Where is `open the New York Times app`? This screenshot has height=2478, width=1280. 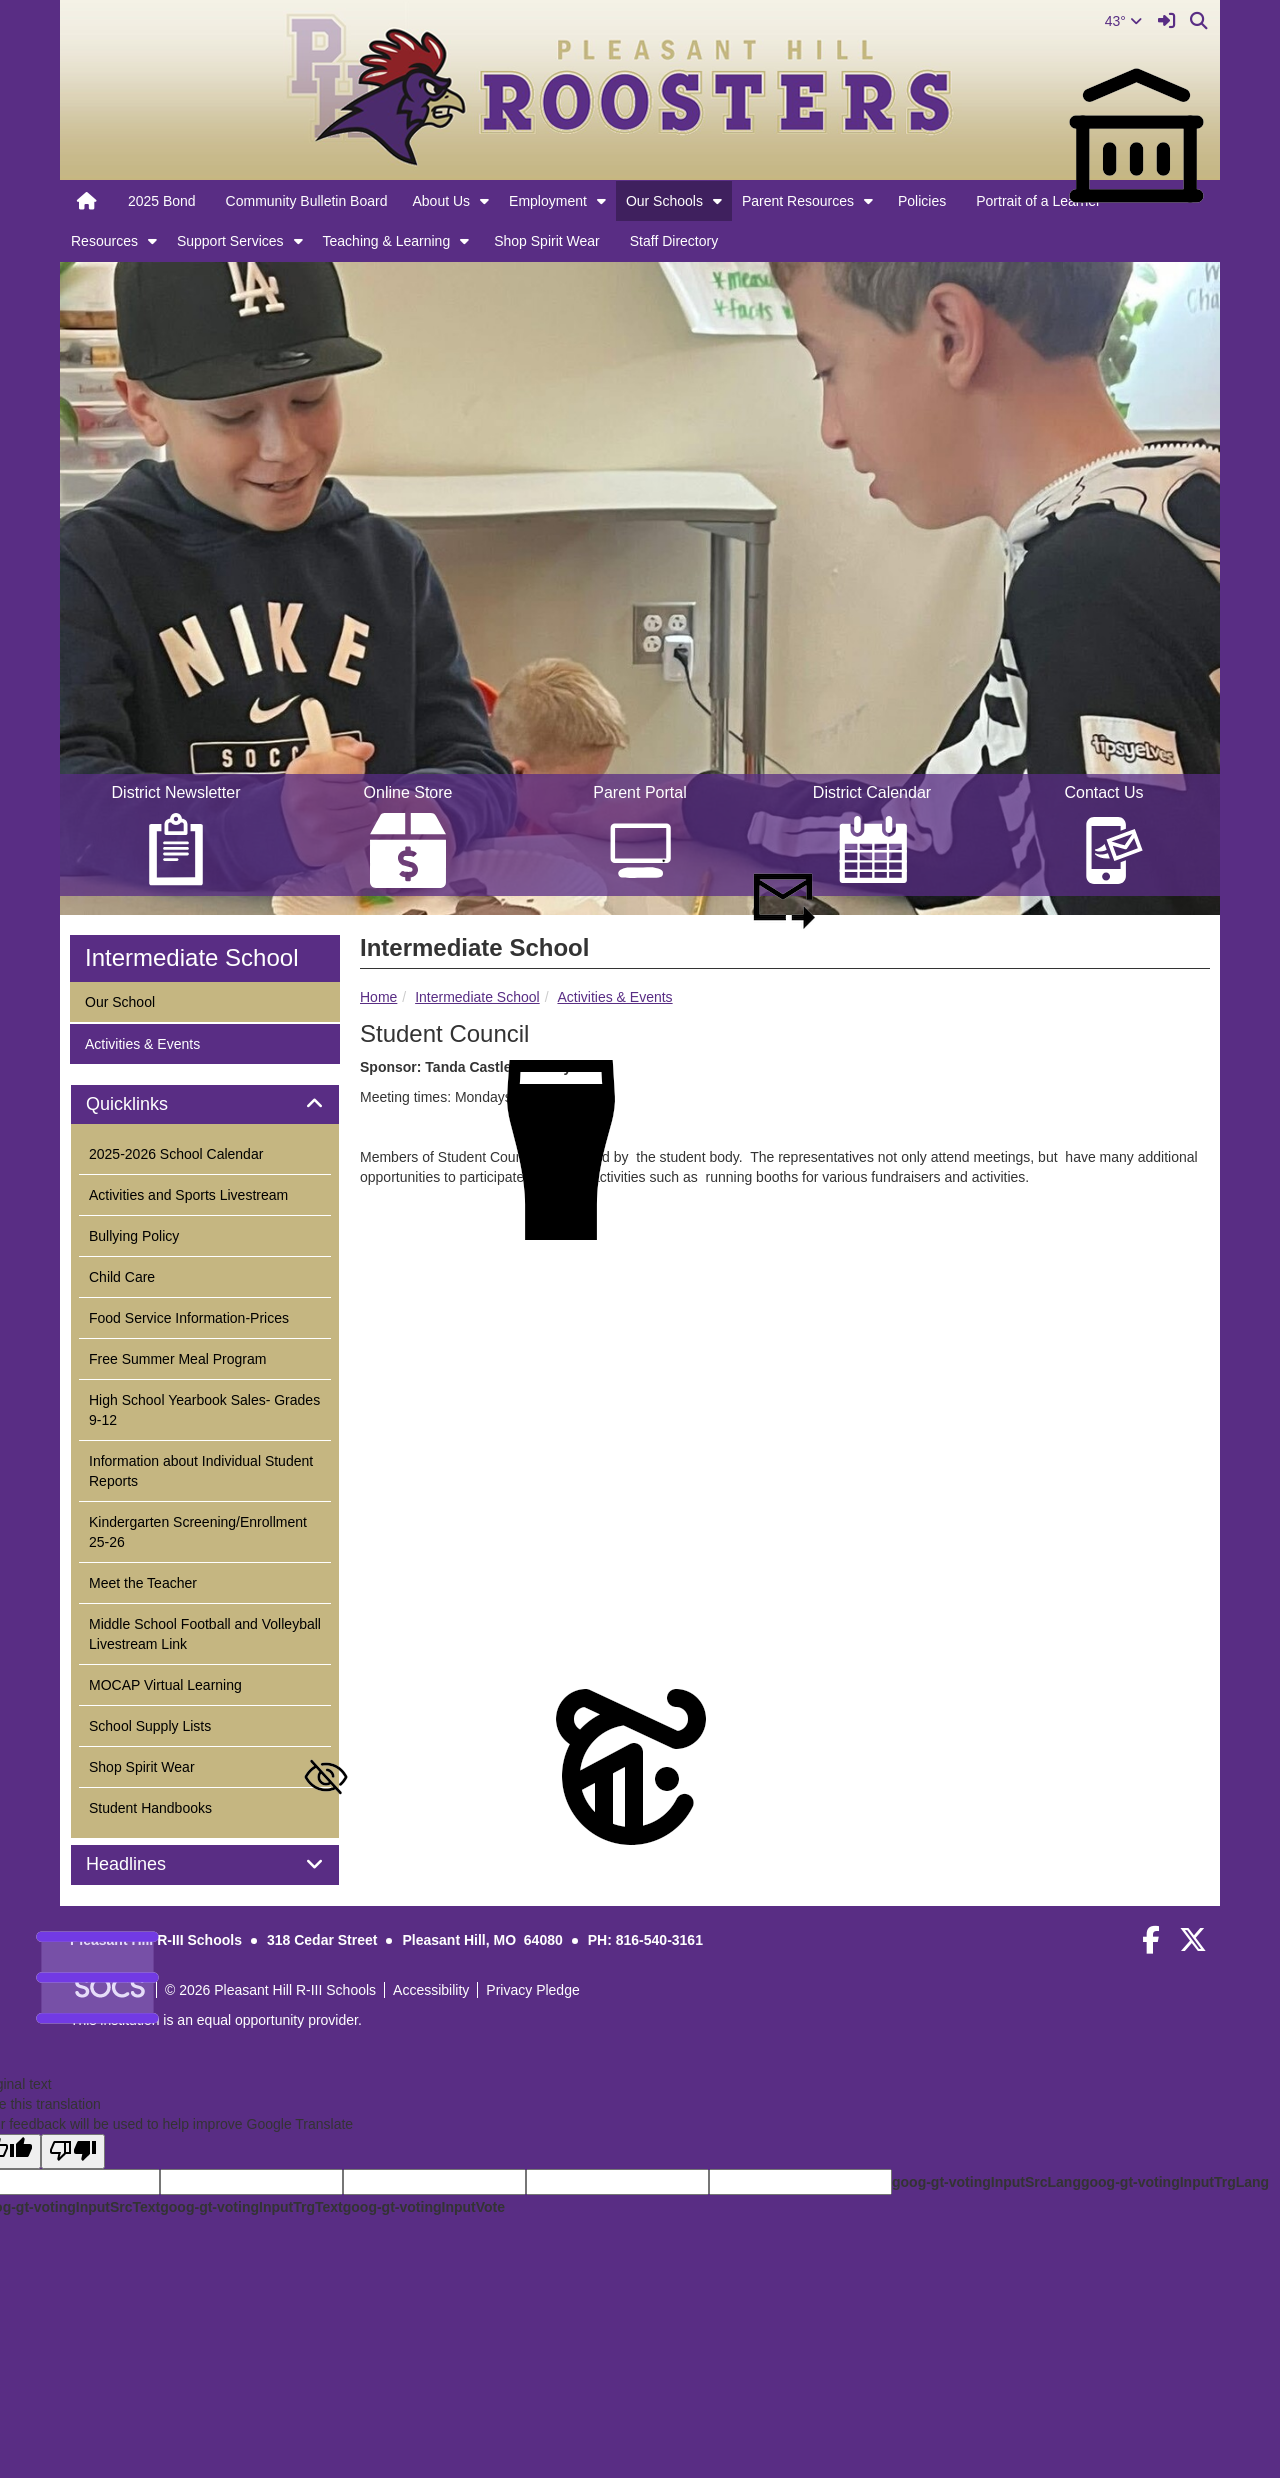
open the New York Times app is located at coordinates (631, 1764).